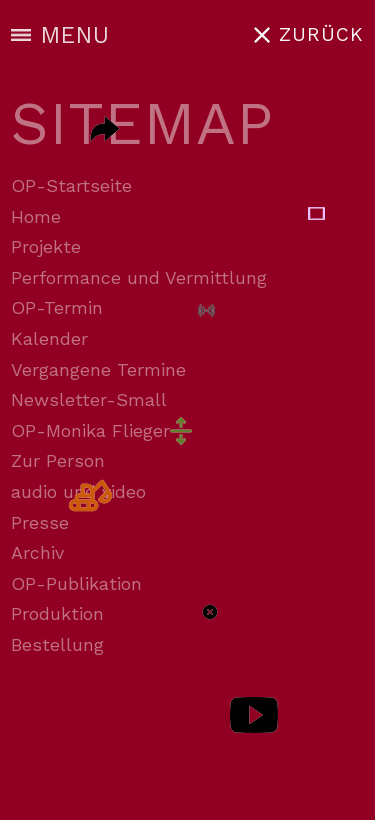  Describe the element at coordinates (210, 612) in the screenshot. I see `close or dismiss a dialog` at that location.